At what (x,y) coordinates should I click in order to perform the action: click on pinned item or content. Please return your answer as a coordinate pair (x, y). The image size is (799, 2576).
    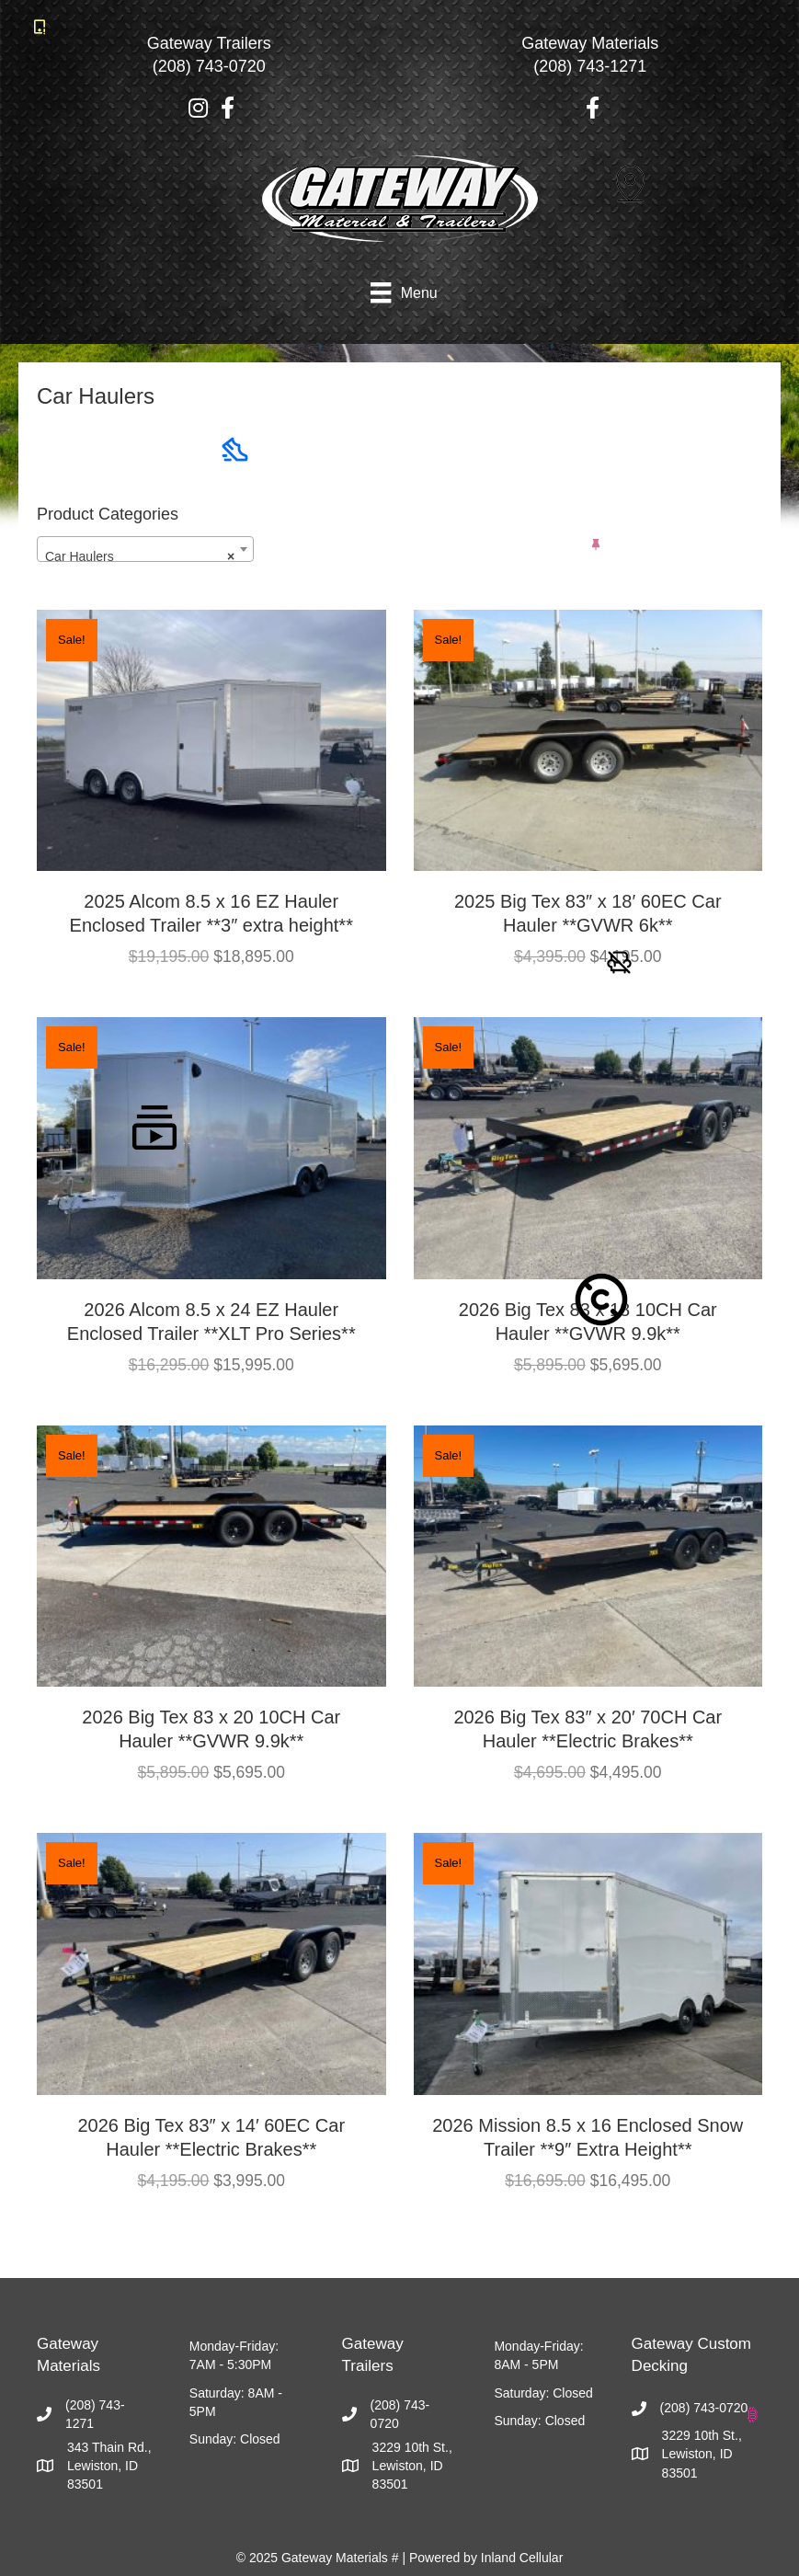
    Looking at the image, I should click on (596, 544).